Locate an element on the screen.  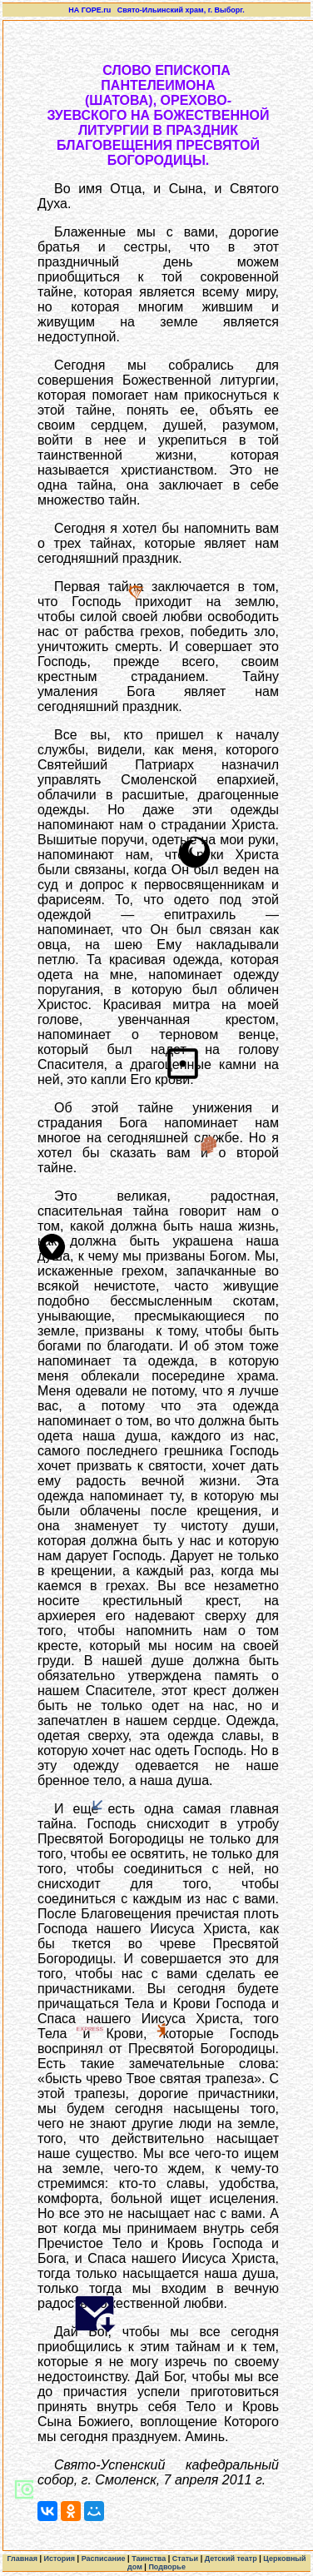
download email or message attachment is located at coordinates (94, 2313).